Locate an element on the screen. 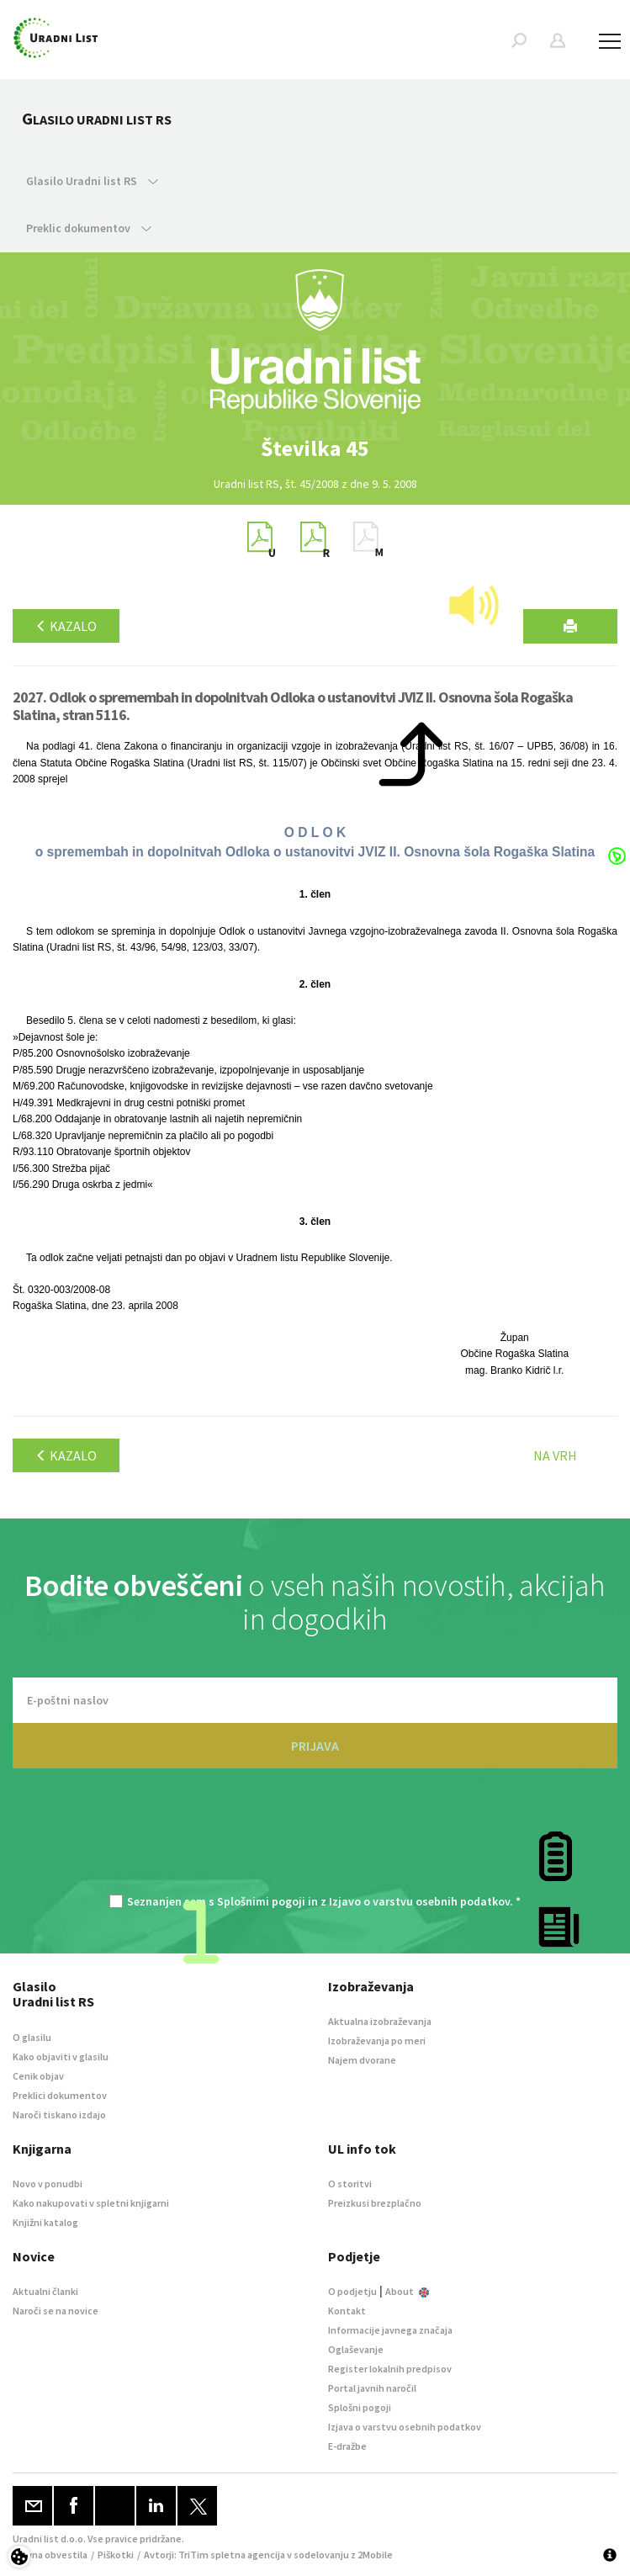 The width and height of the screenshot is (630, 2576). navigate forward and up in a hierarchy is located at coordinates (410, 754).